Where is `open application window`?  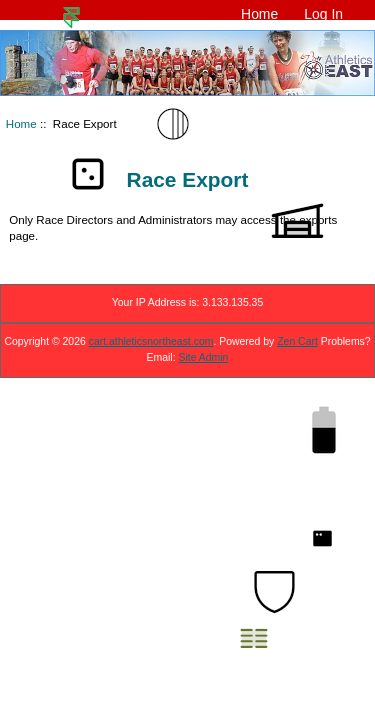
open application window is located at coordinates (322, 538).